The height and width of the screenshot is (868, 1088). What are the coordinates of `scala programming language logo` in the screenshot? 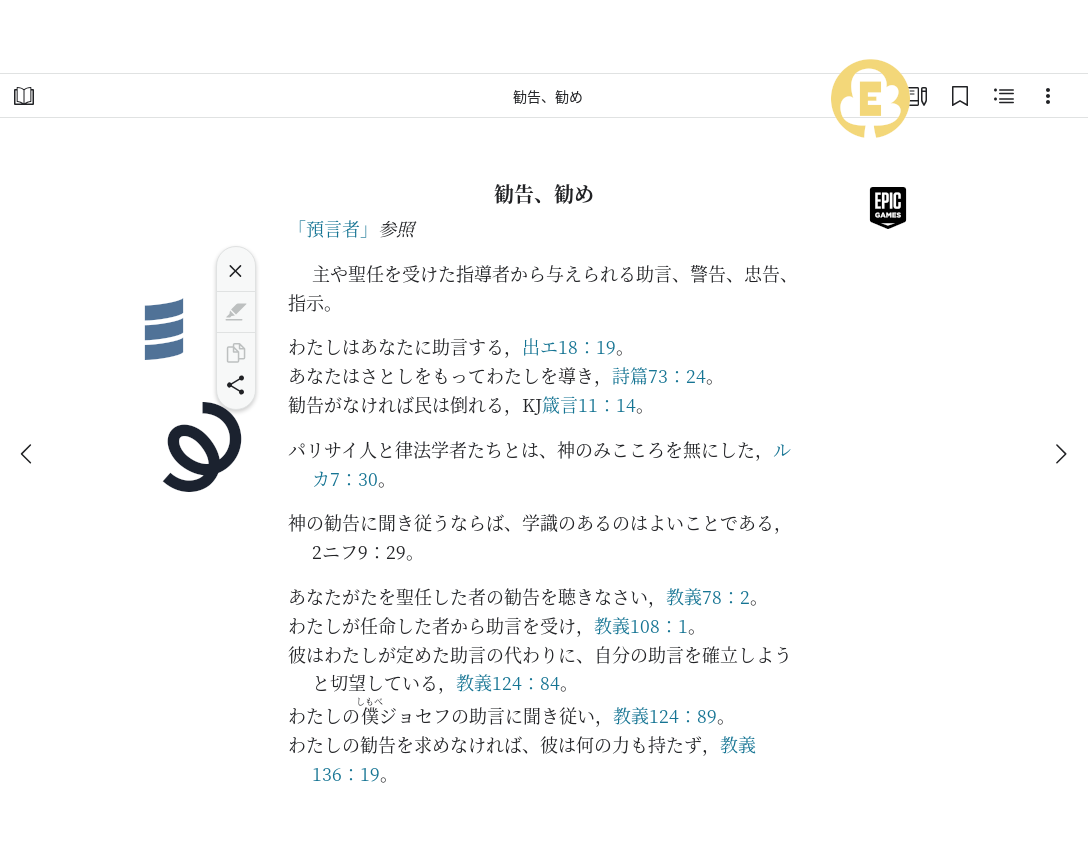 It's located at (164, 329).